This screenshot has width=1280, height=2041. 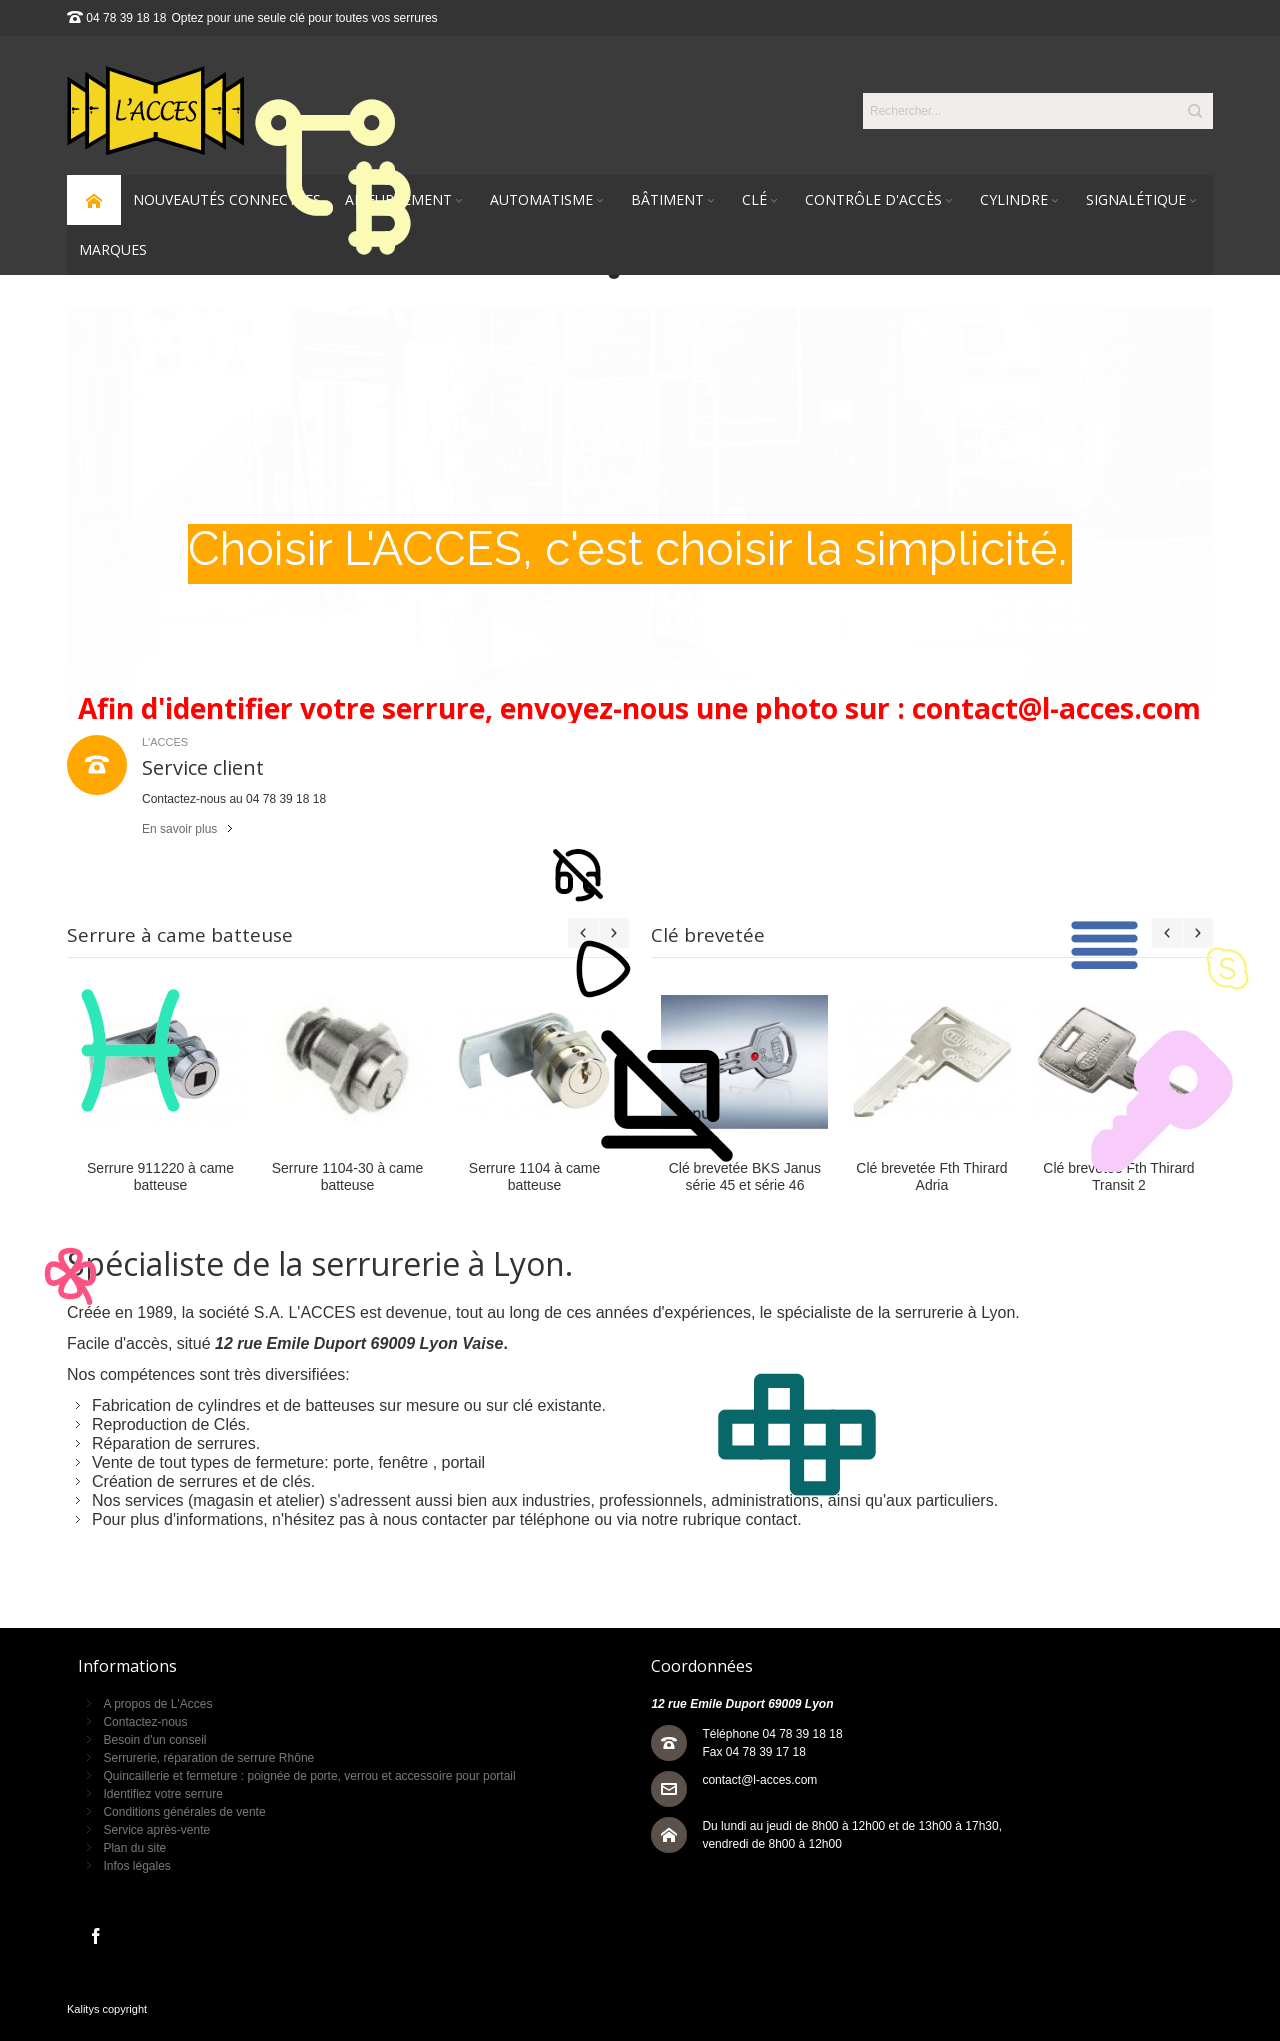 I want to click on open the Zalando shopping app, so click(x=602, y=969).